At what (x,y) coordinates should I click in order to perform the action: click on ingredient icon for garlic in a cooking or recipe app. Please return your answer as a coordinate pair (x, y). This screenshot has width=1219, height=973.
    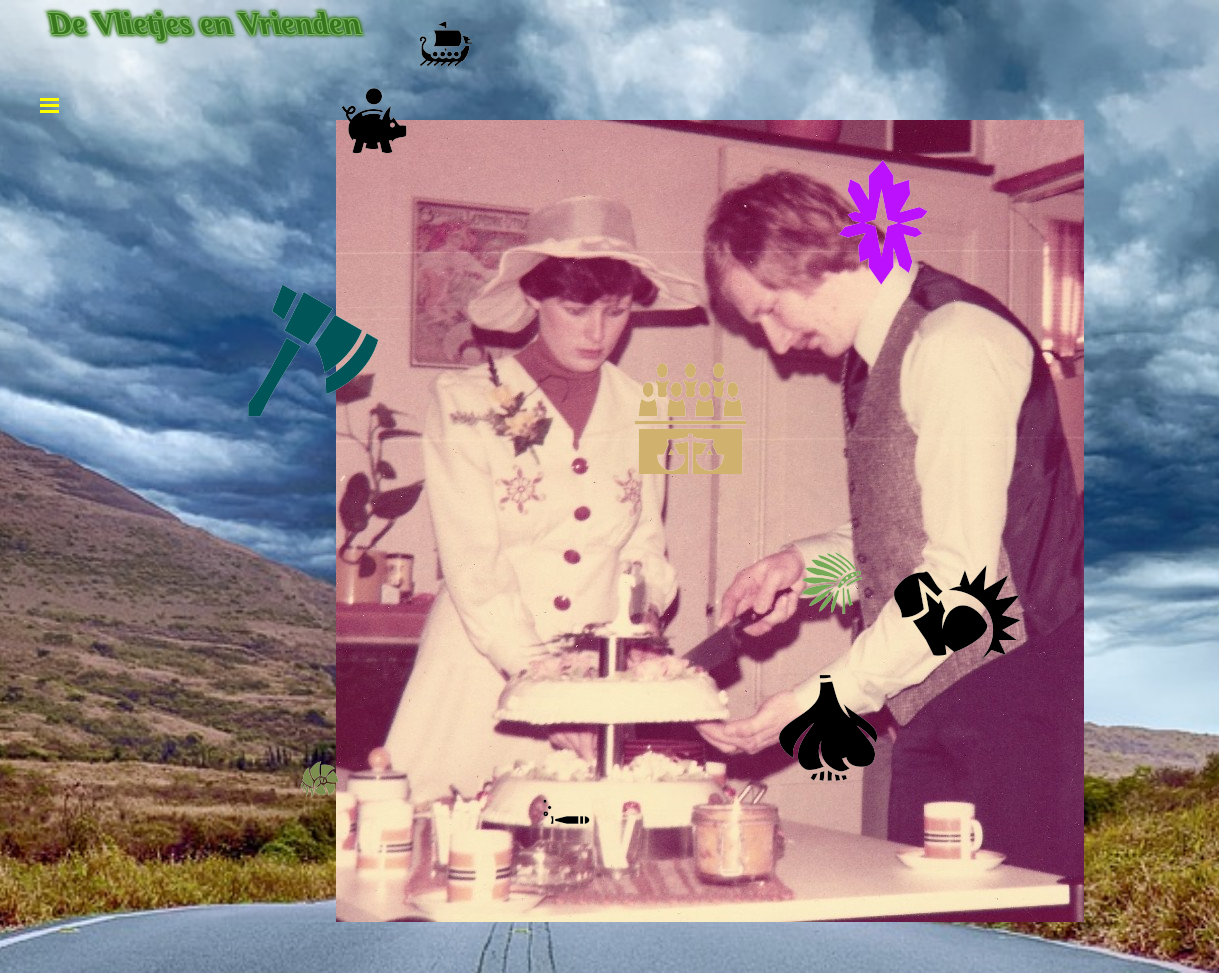
    Looking at the image, I should click on (828, 726).